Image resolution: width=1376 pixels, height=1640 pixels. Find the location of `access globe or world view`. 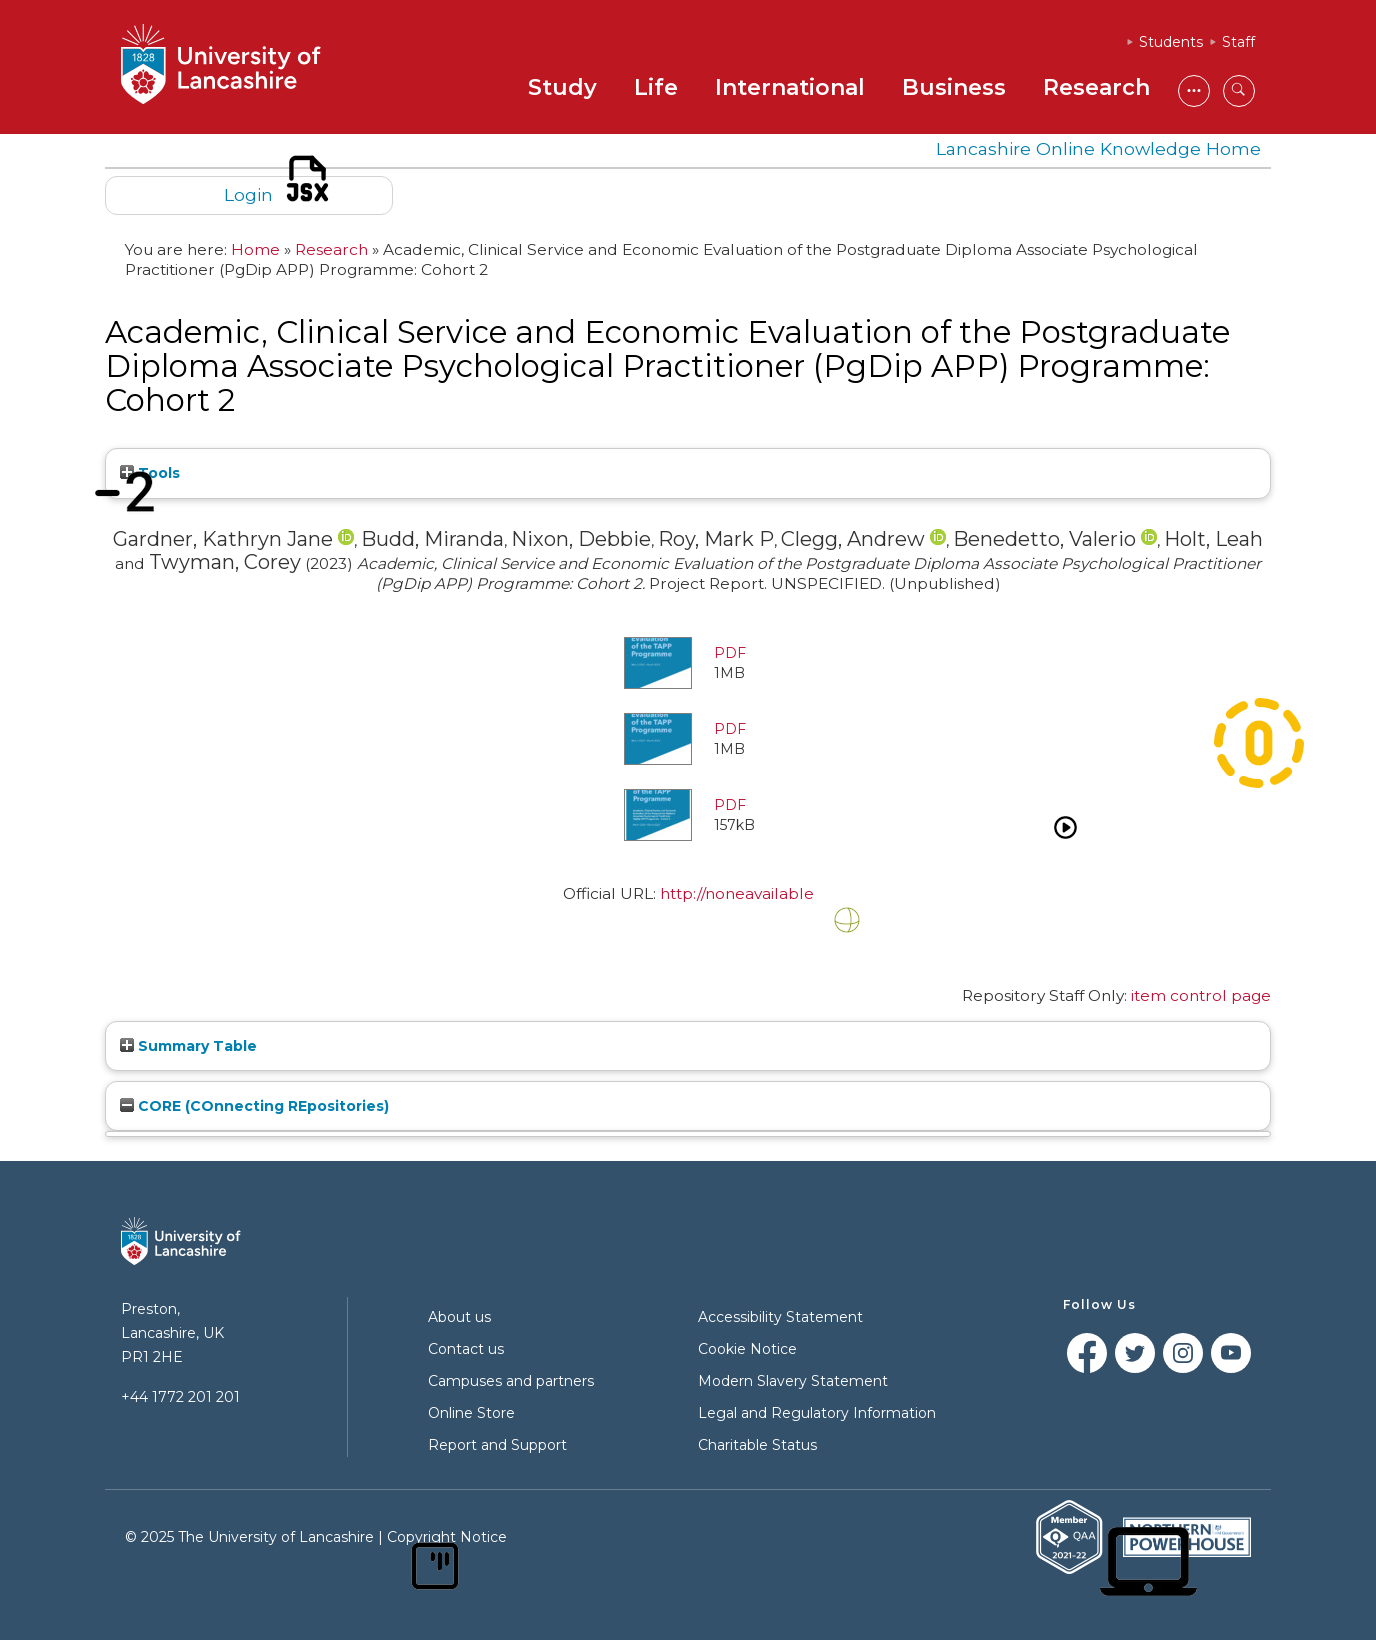

access globe or world view is located at coordinates (847, 920).